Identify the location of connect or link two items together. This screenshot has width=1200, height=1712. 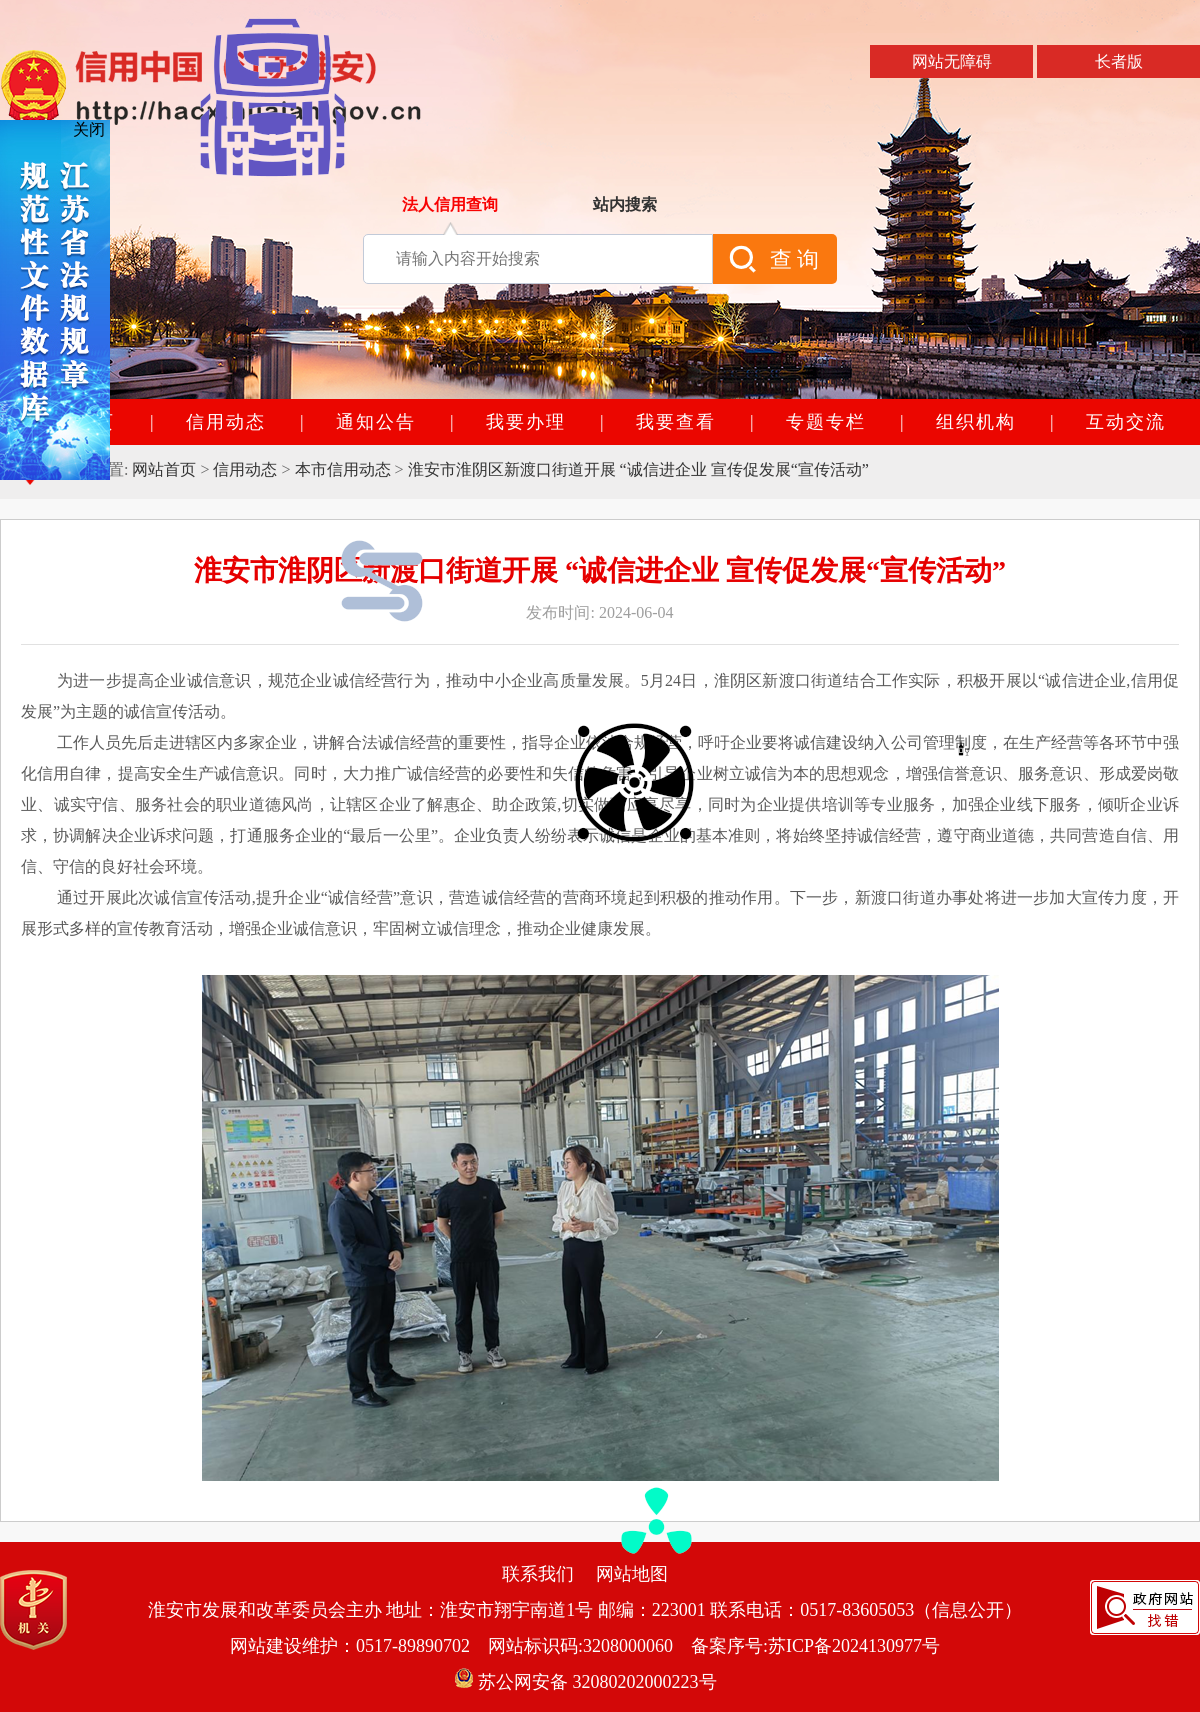
(382, 581).